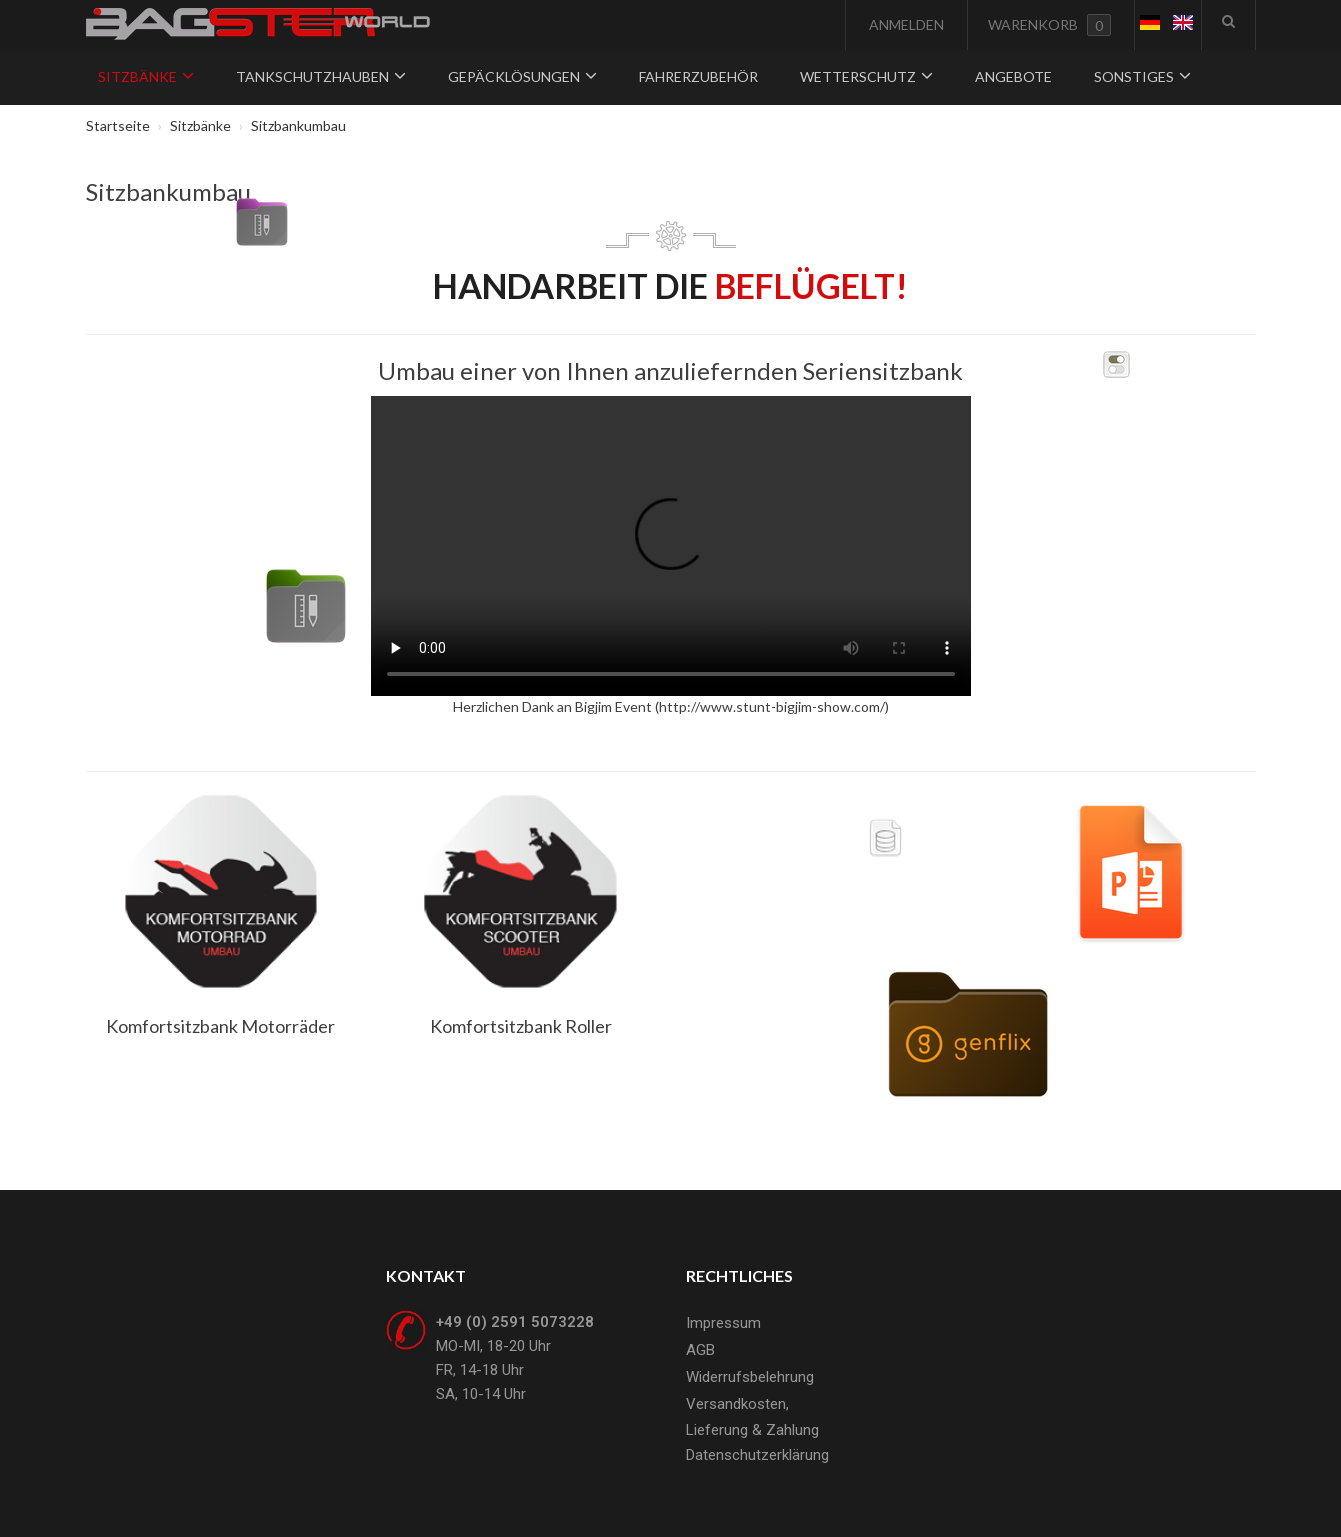  Describe the element at coordinates (1116, 364) in the screenshot. I see `open unity tweak tool settings` at that location.